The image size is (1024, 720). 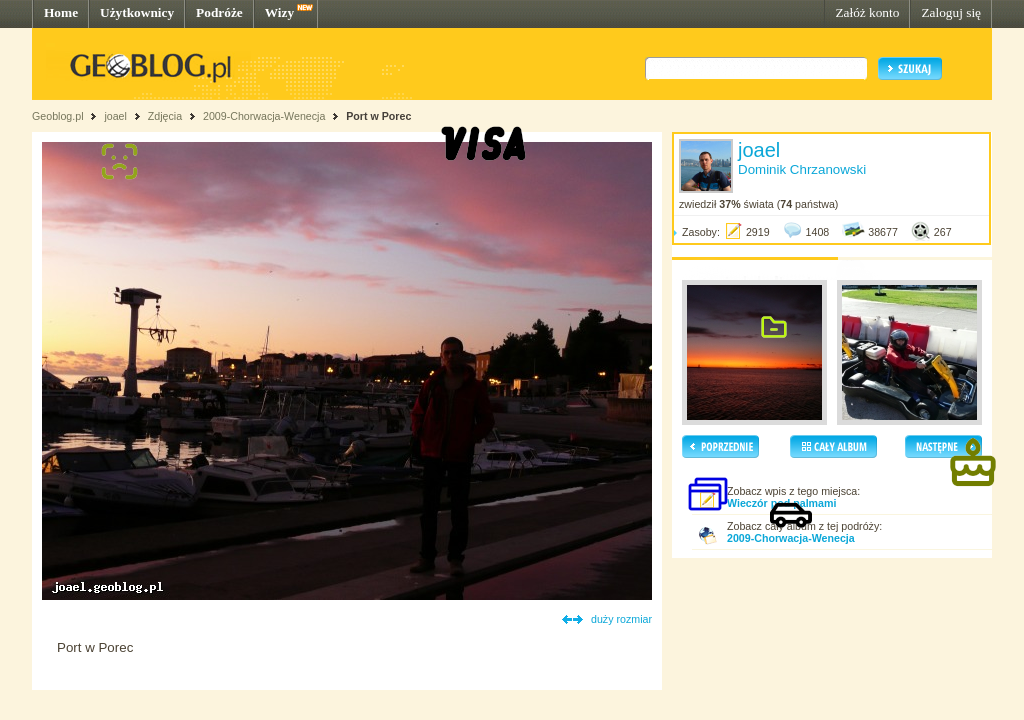 What do you see at coordinates (791, 514) in the screenshot?
I see `access vehicle or car-related settings` at bounding box center [791, 514].